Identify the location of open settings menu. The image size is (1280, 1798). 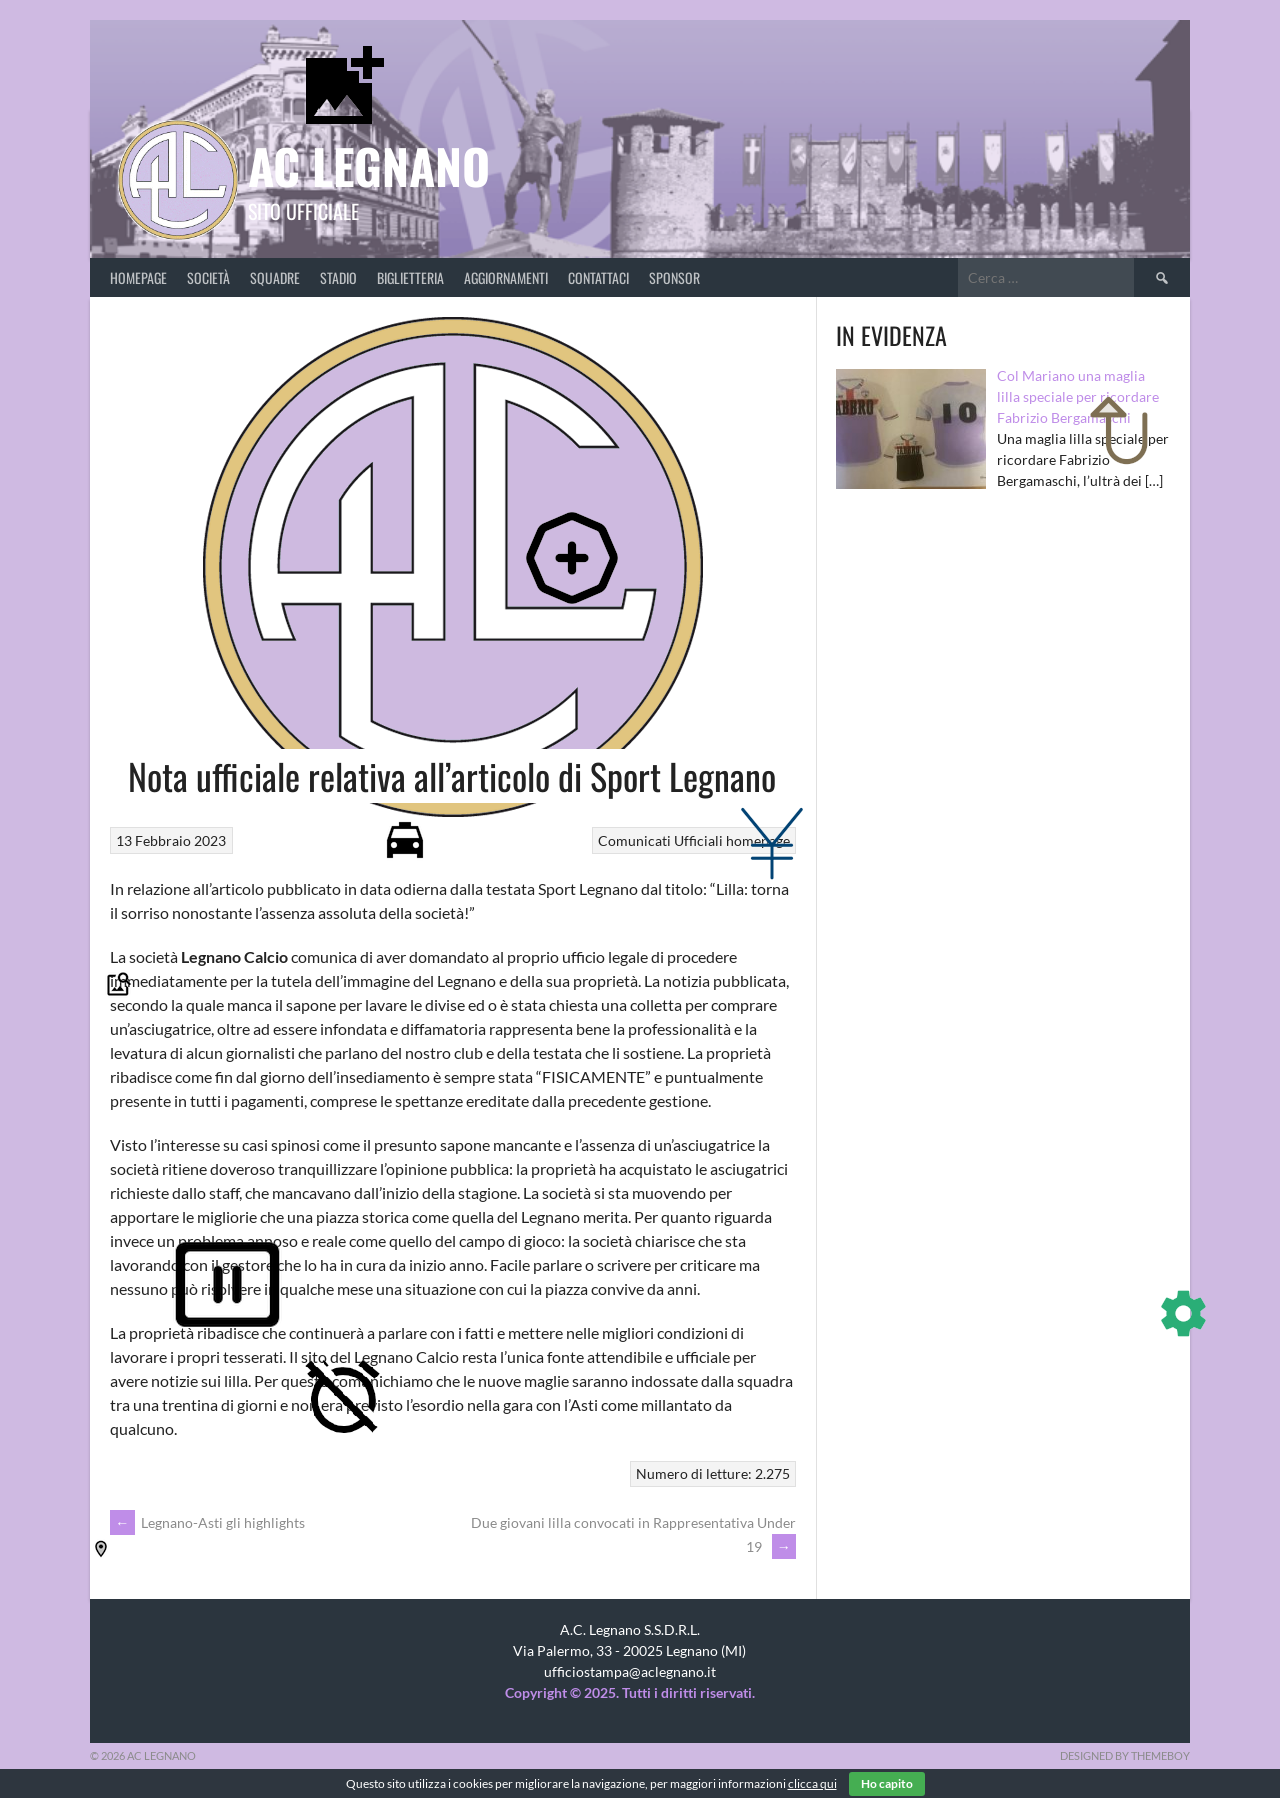
(1183, 1313).